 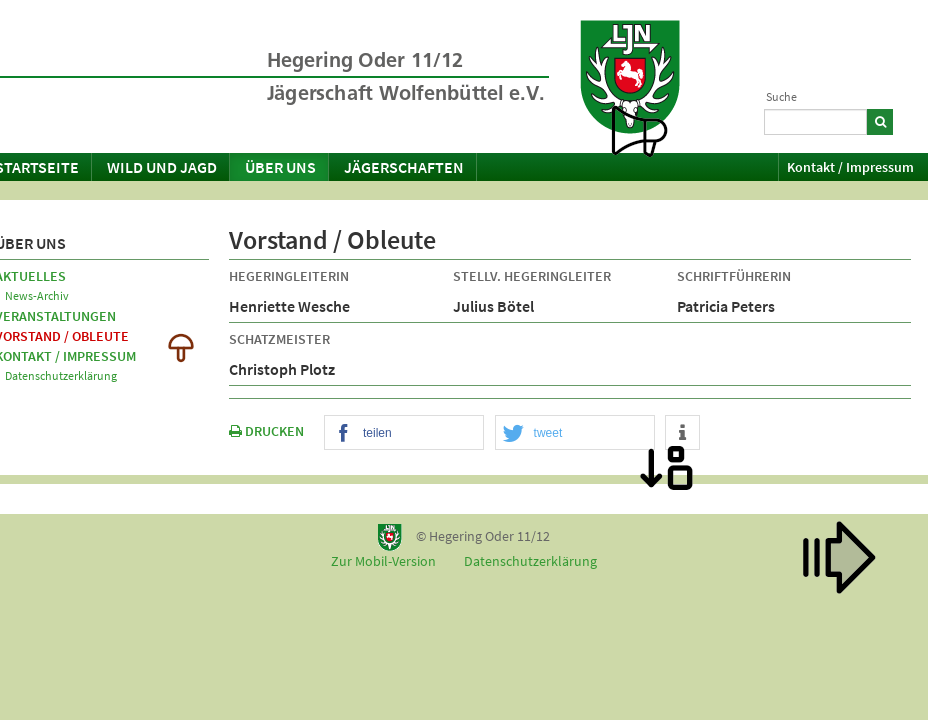 What do you see at coordinates (836, 557) in the screenshot?
I see `skip forward or advance to next item` at bounding box center [836, 557].